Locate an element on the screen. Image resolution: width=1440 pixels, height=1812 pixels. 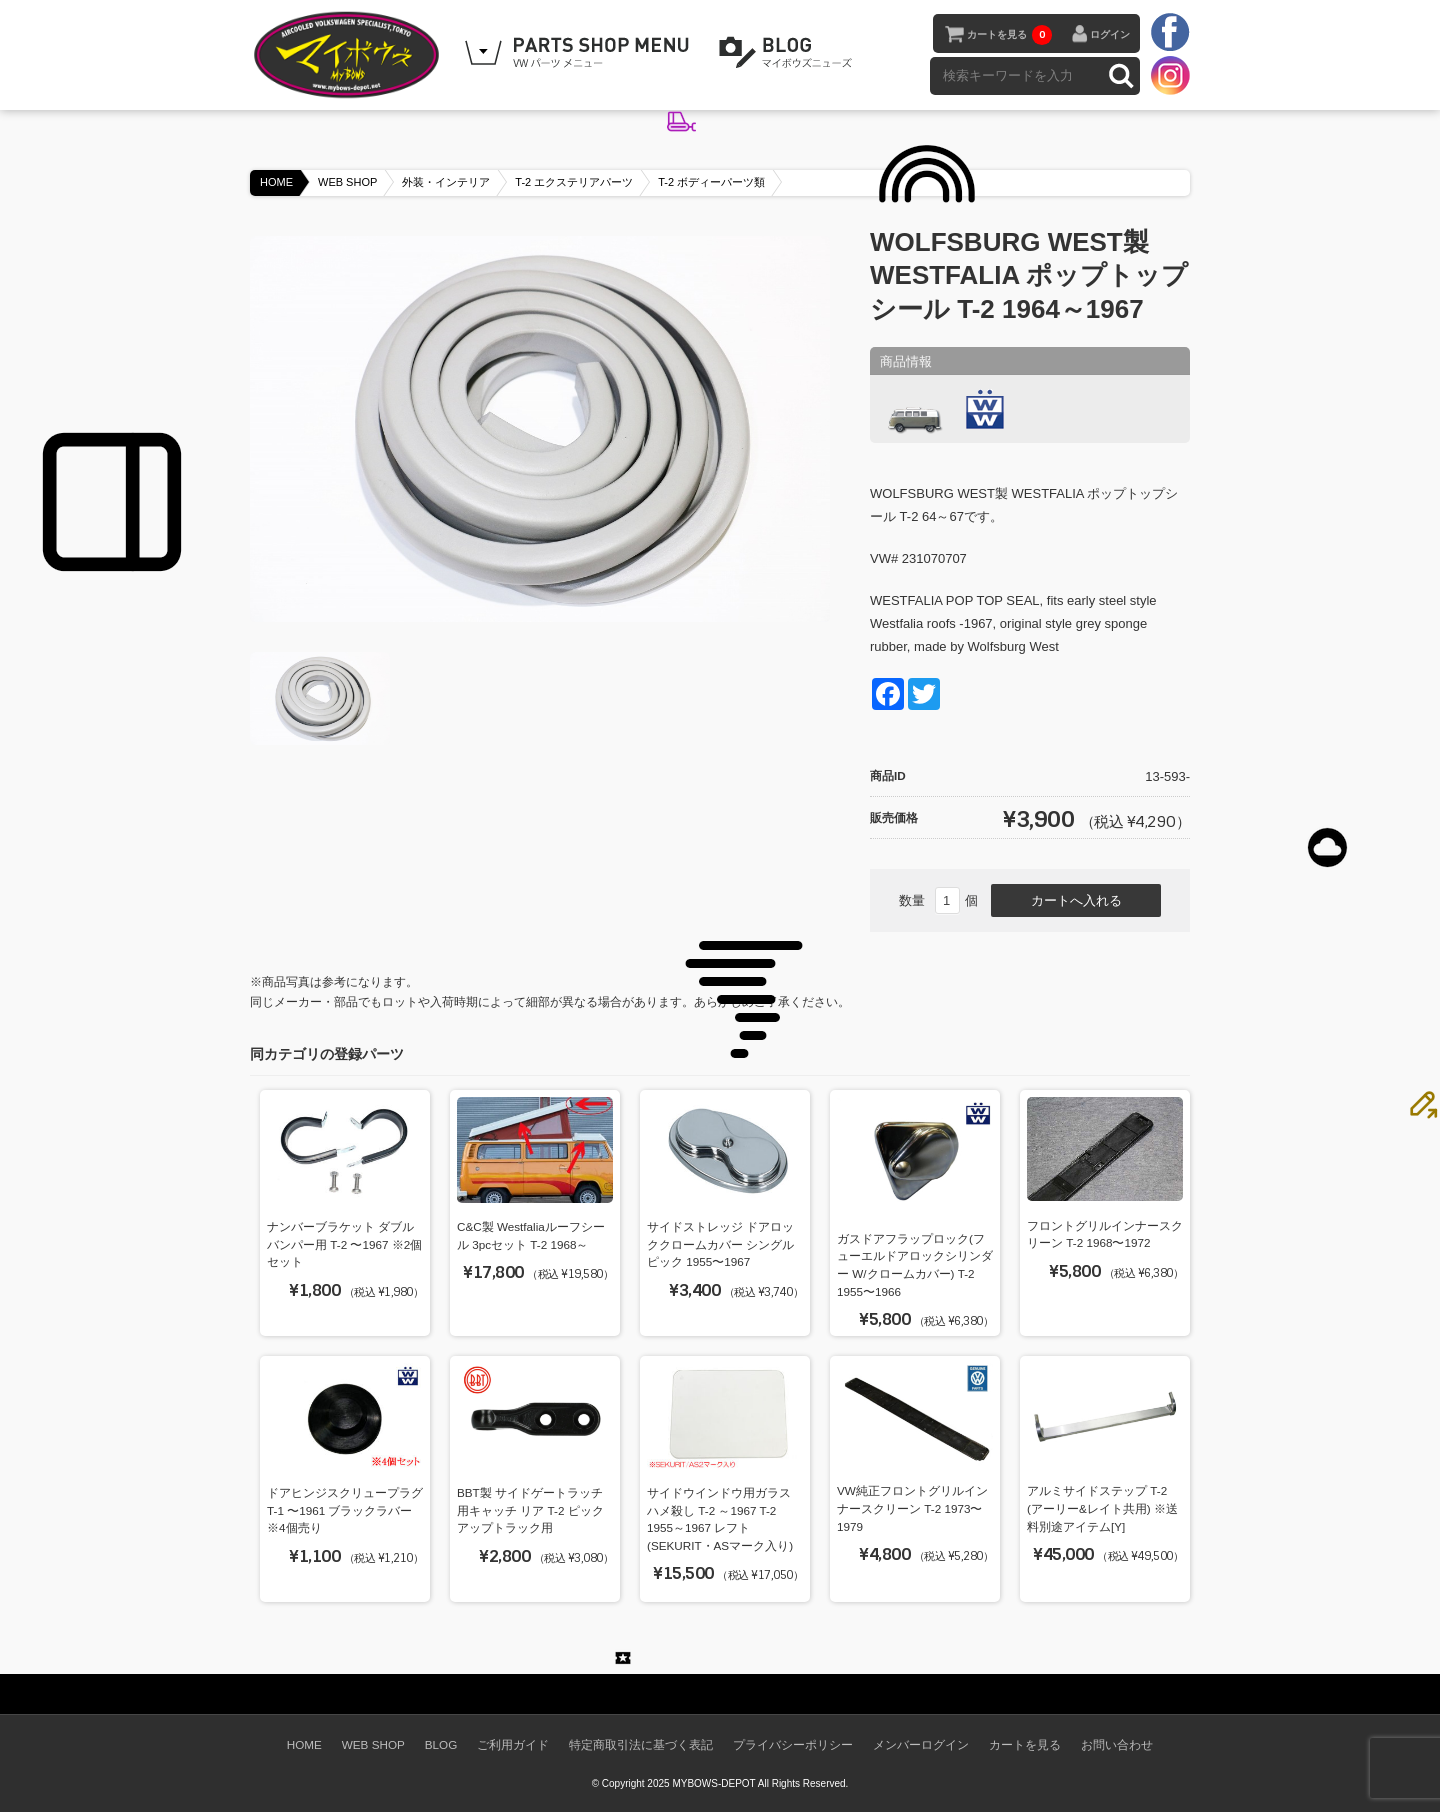
indicates severe weather alert or tornado warning is located at coordinates (744, 995).